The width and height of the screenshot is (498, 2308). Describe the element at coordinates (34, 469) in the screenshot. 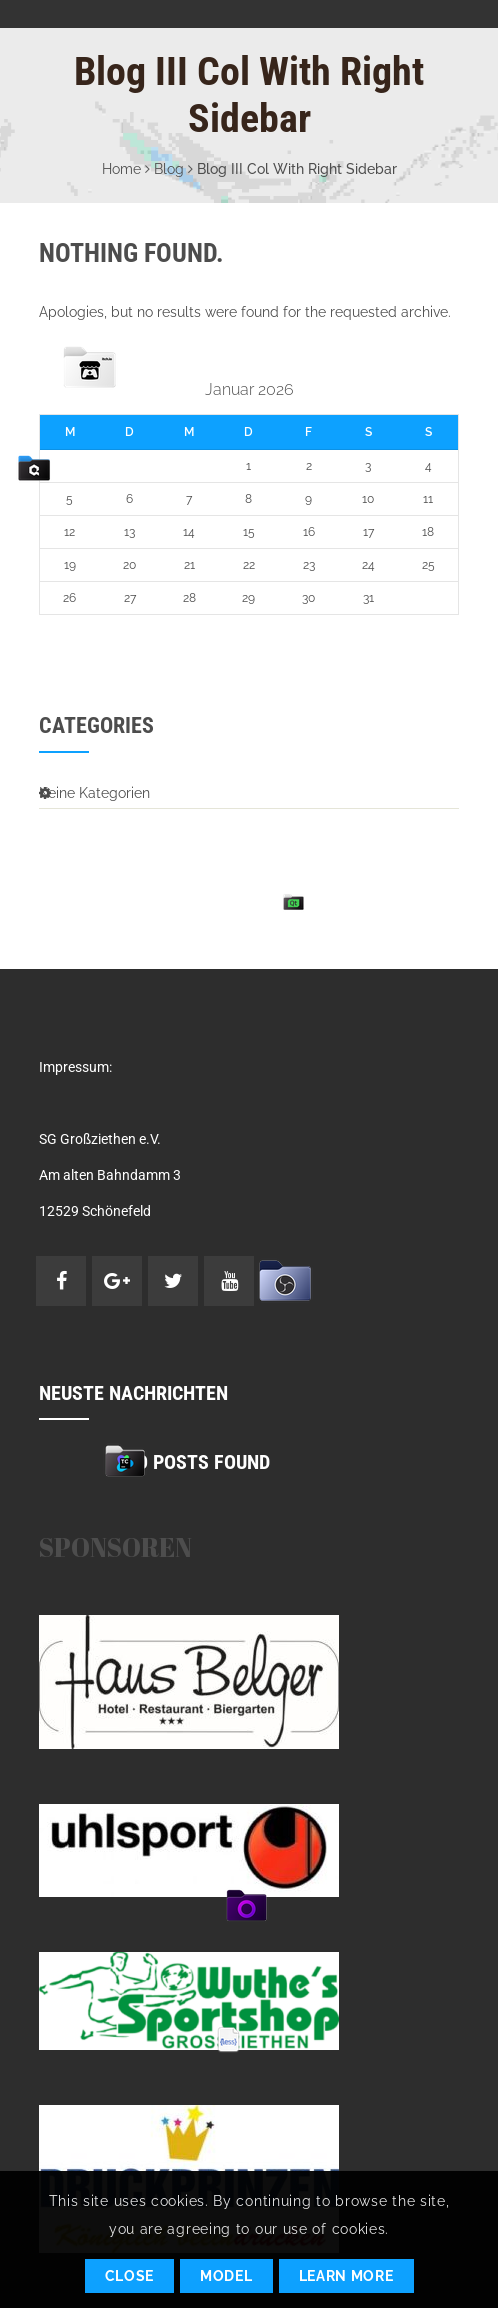

I see `open quixel assets folder` at that location.